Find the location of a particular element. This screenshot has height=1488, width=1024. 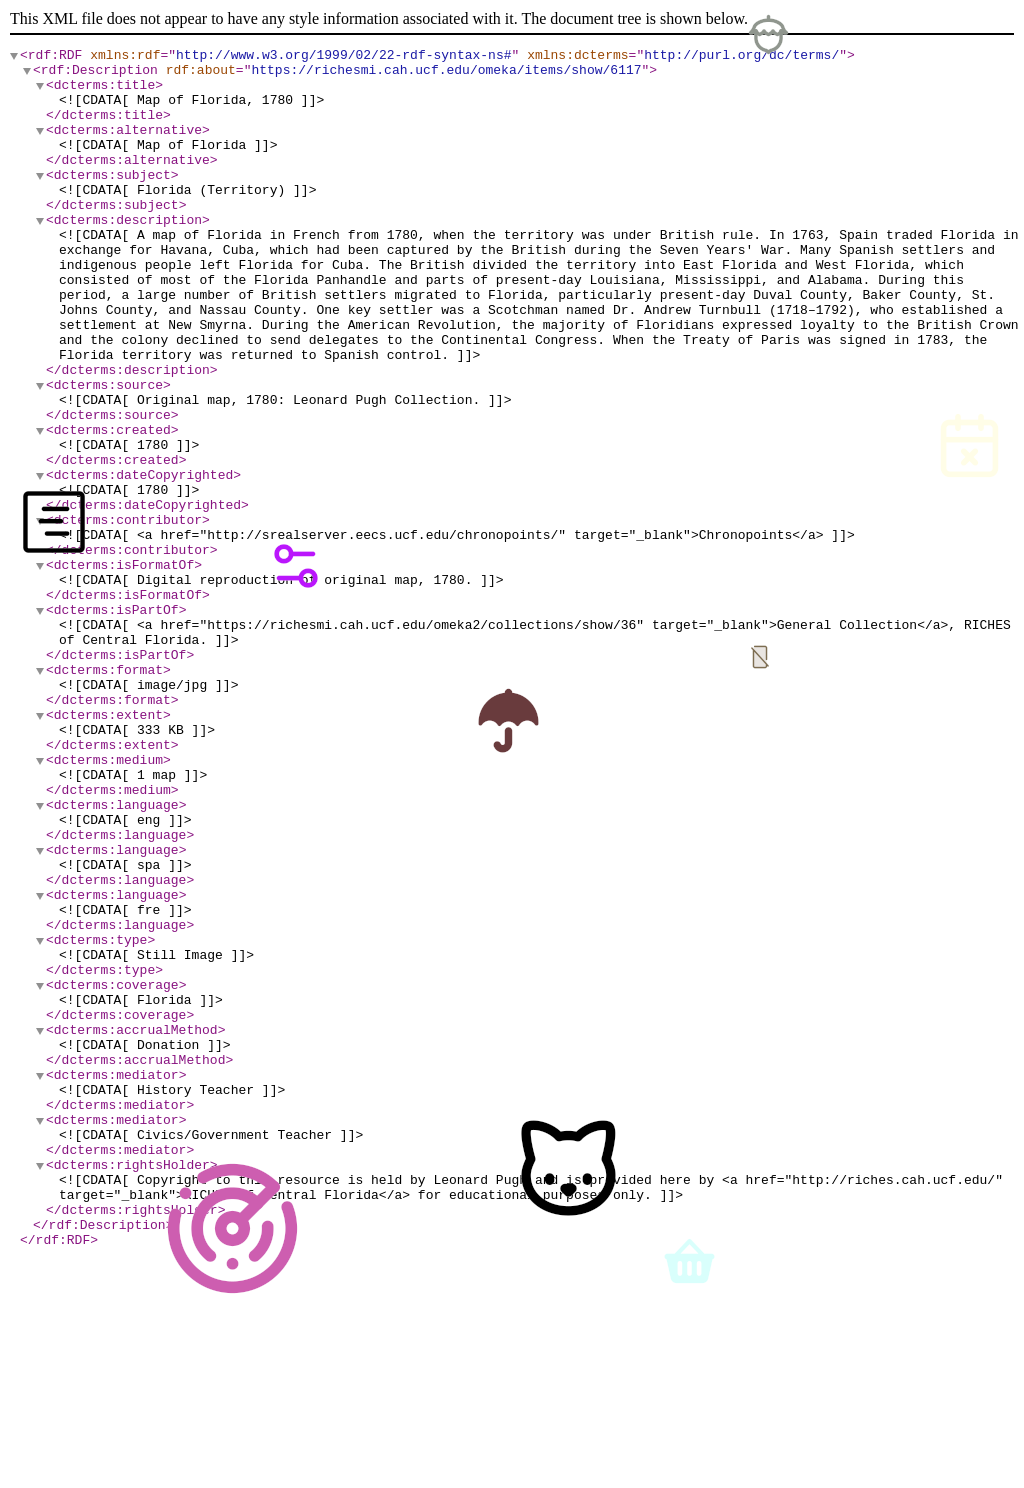

scan for nearby devices or signals is located at coordinates (232, 1228).